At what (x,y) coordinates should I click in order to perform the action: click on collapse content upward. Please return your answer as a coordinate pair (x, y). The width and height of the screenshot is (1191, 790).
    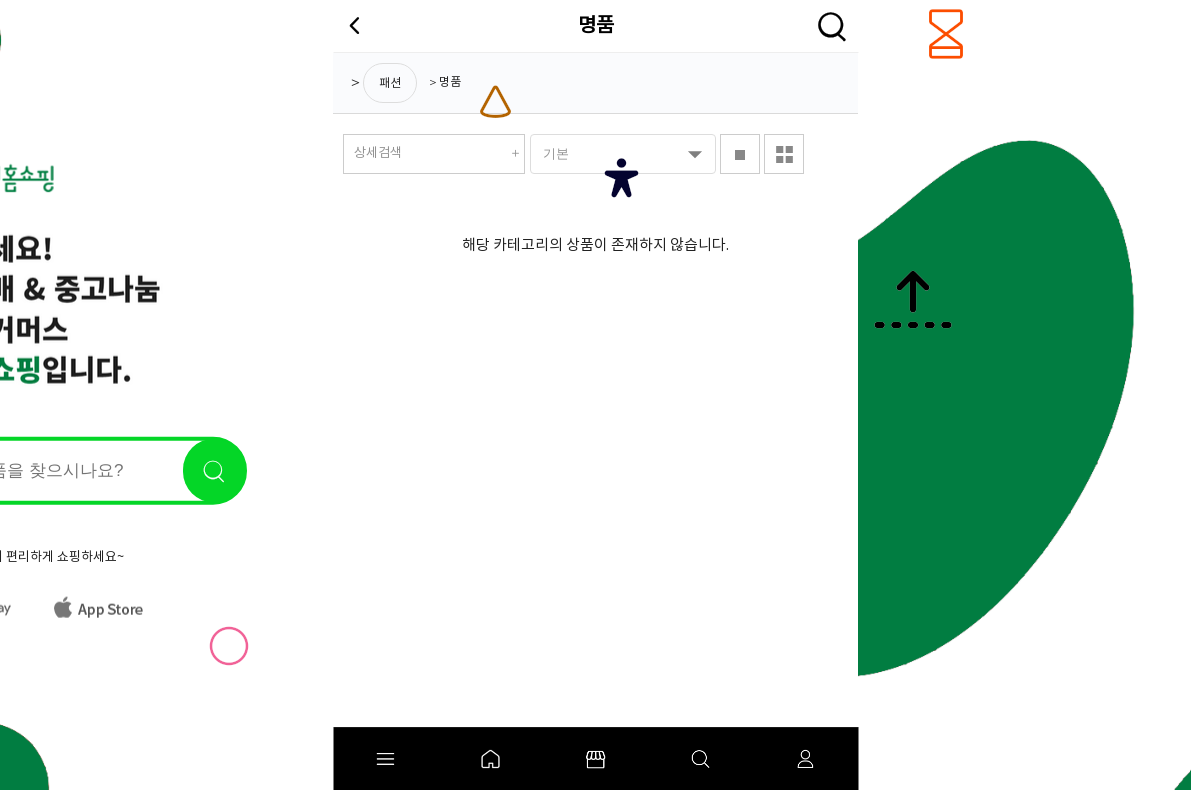
    Looking at the image, I should click on (913, 300).